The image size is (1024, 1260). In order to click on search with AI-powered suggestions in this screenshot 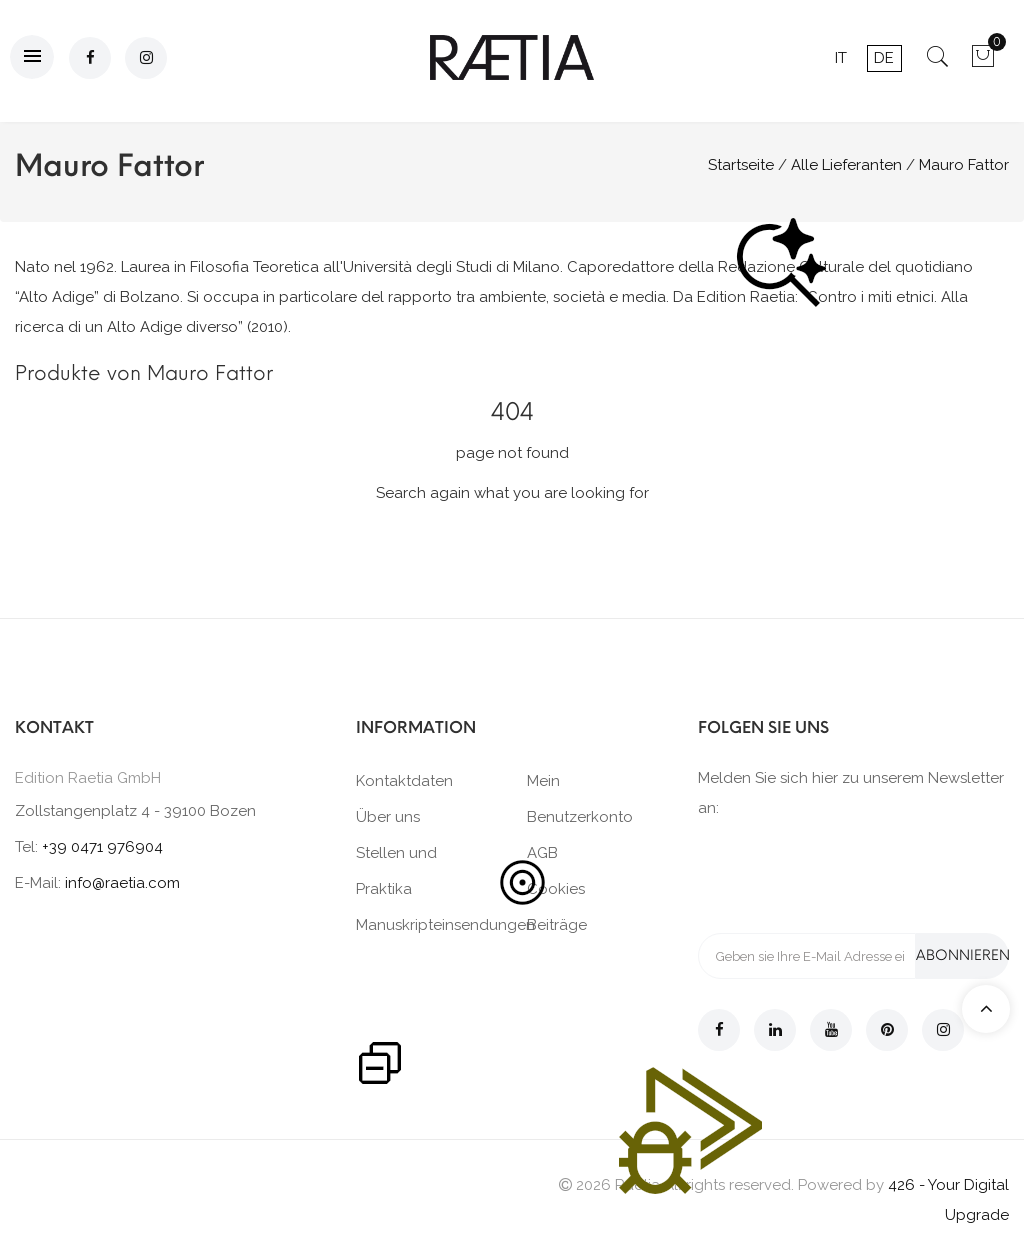, I will do `click(778, 265)`.